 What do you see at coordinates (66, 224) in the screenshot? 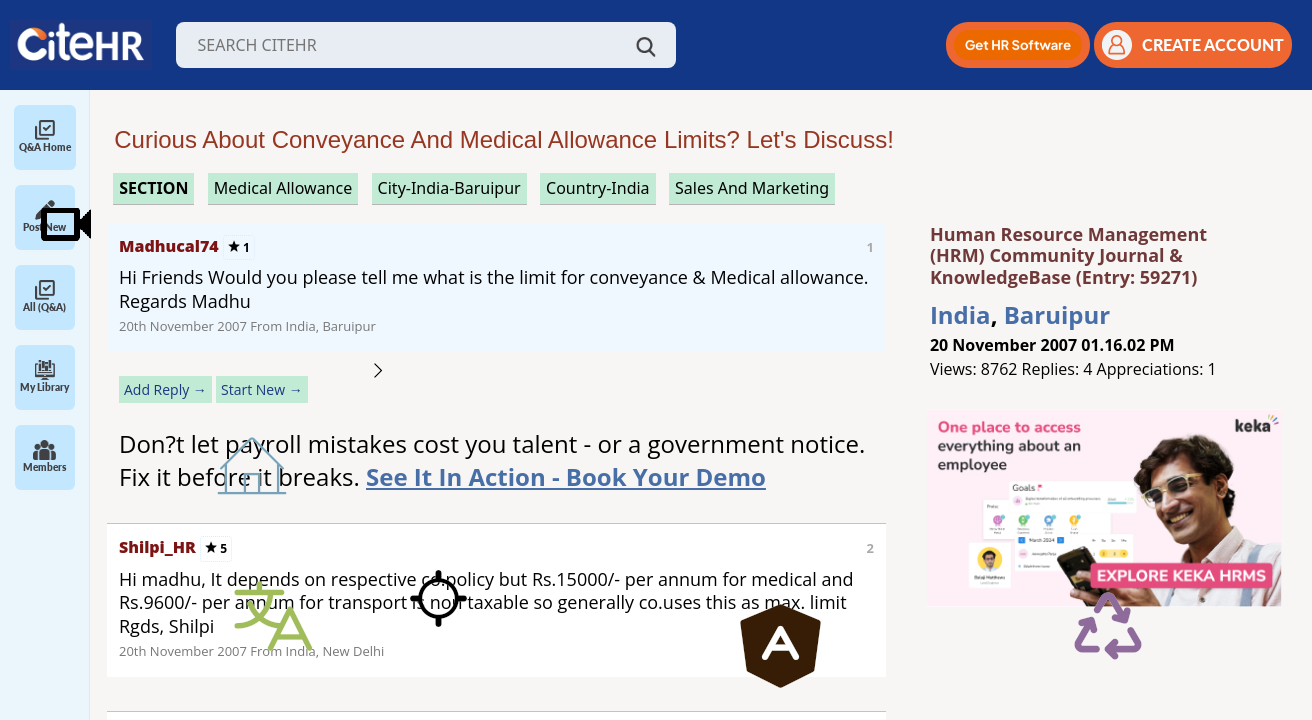
I see `start a video call` at bounding box center [66, 224].